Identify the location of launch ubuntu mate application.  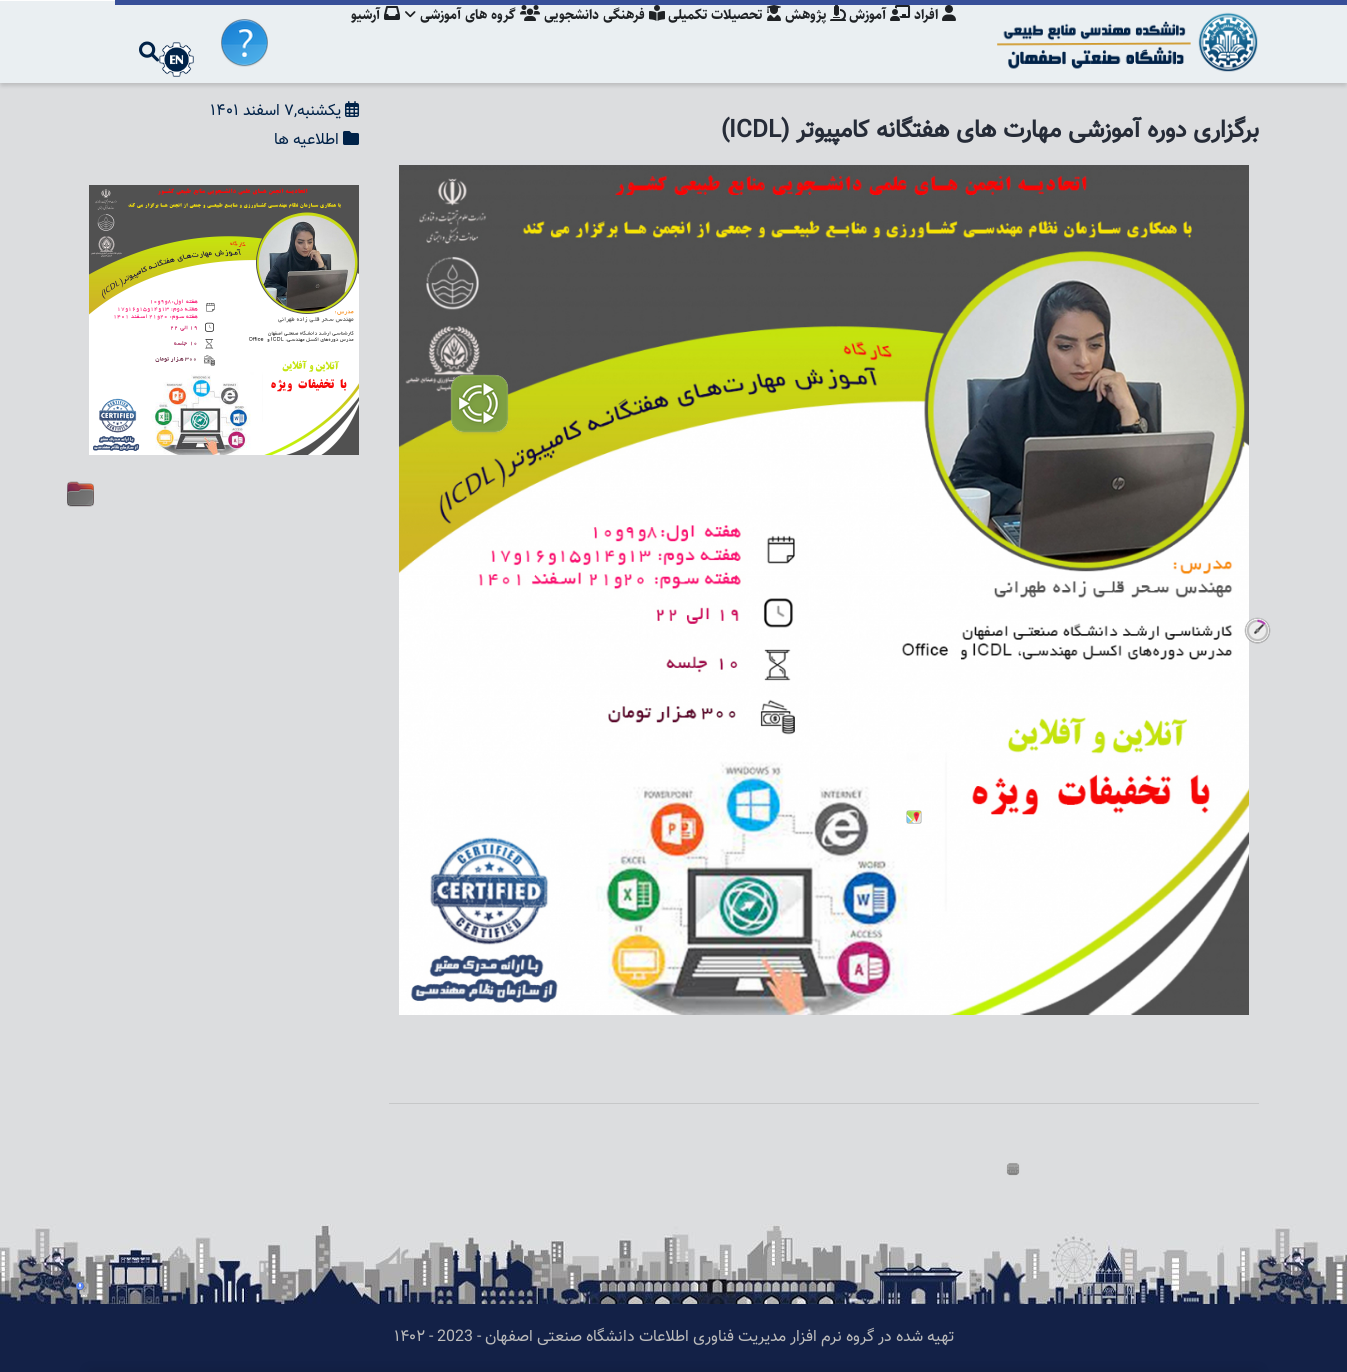
(479, 403).